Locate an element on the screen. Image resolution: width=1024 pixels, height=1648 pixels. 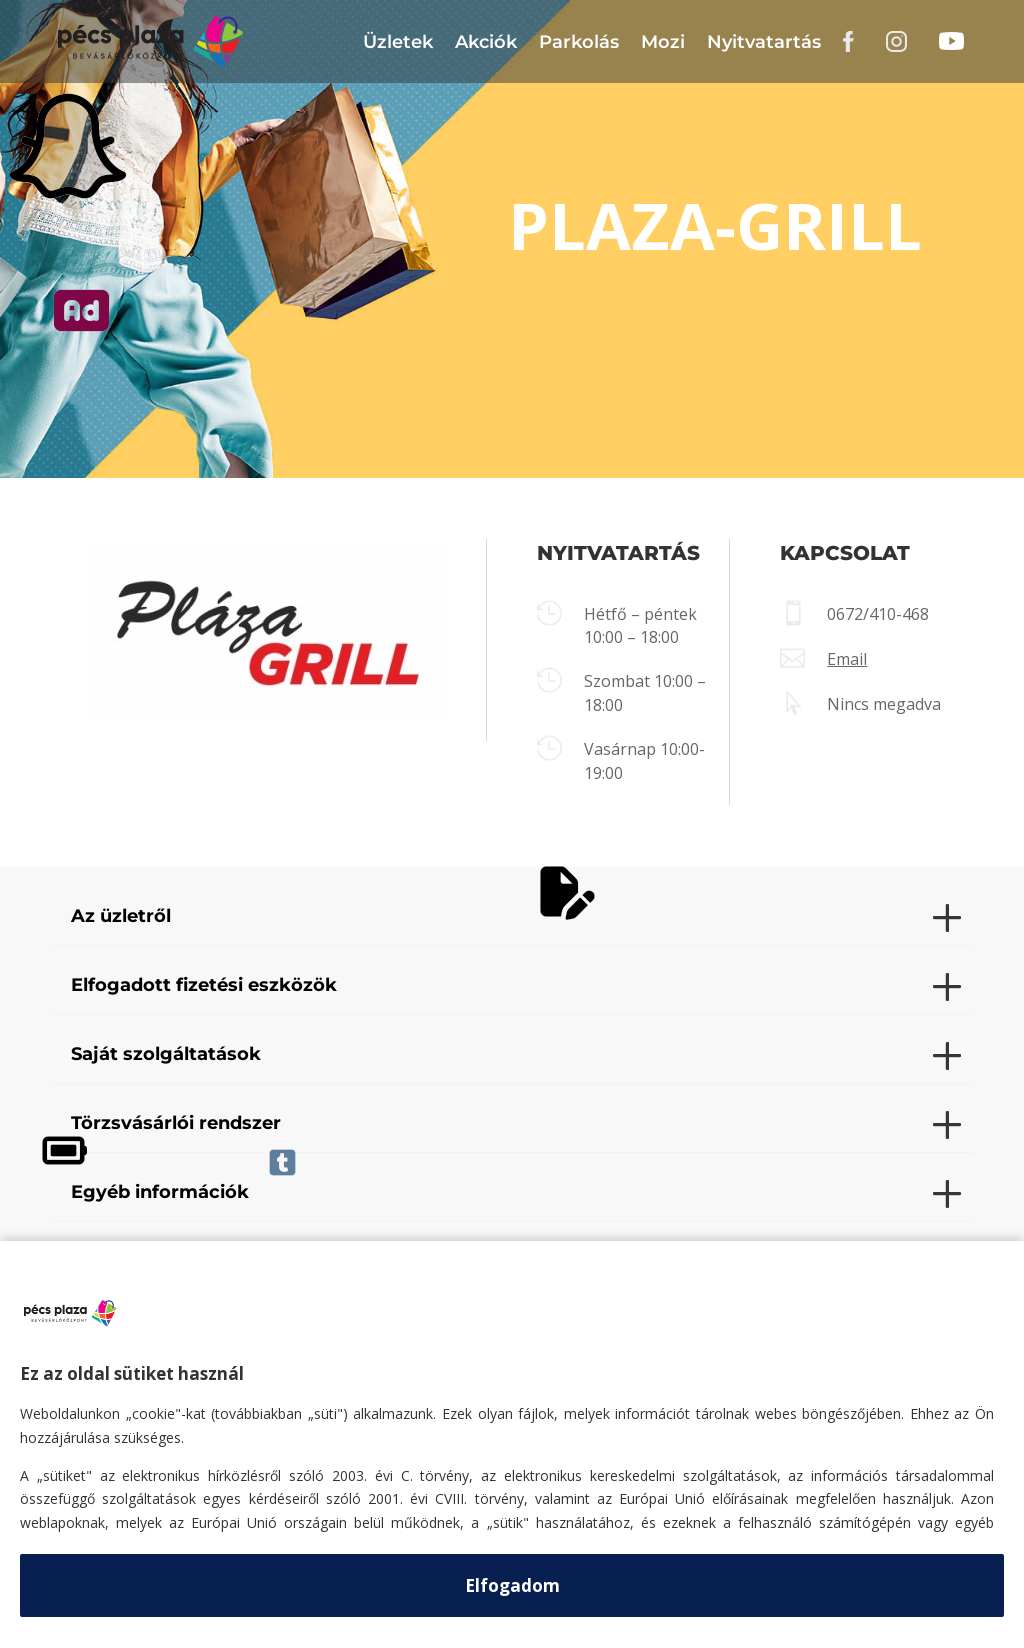
edit this document is located at coordinates (565, 891).